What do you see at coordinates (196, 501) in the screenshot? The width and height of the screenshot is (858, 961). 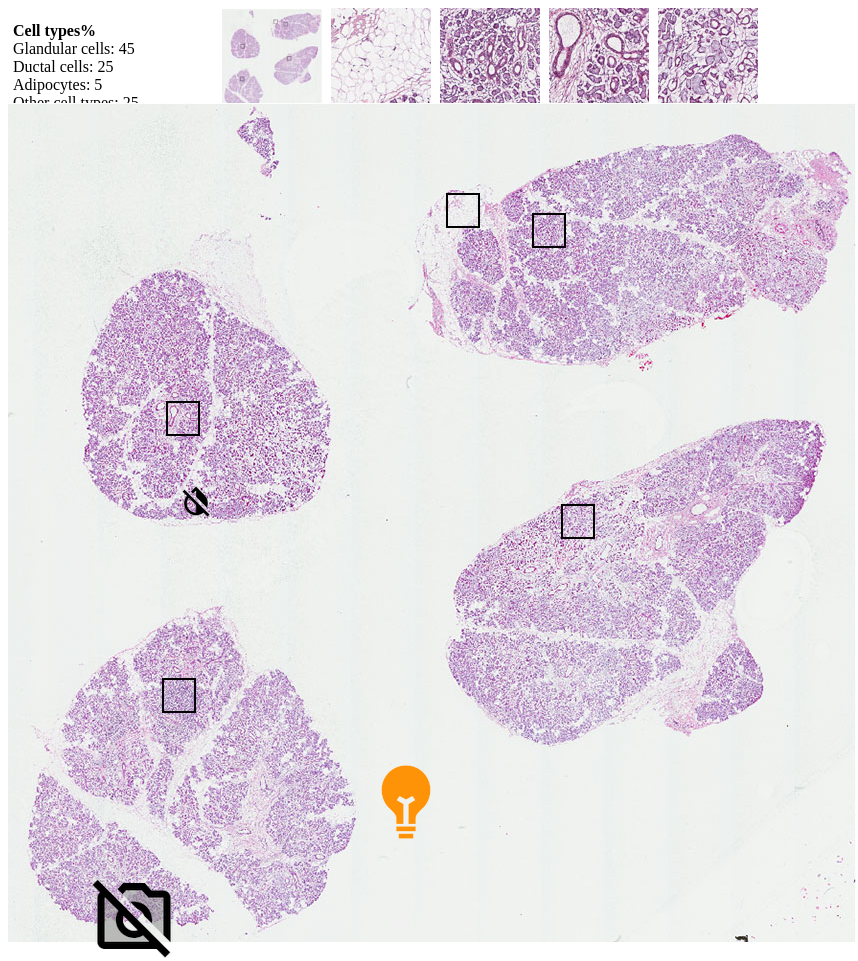 I see `disable color inversion mode` at bounding box center [196, 501].